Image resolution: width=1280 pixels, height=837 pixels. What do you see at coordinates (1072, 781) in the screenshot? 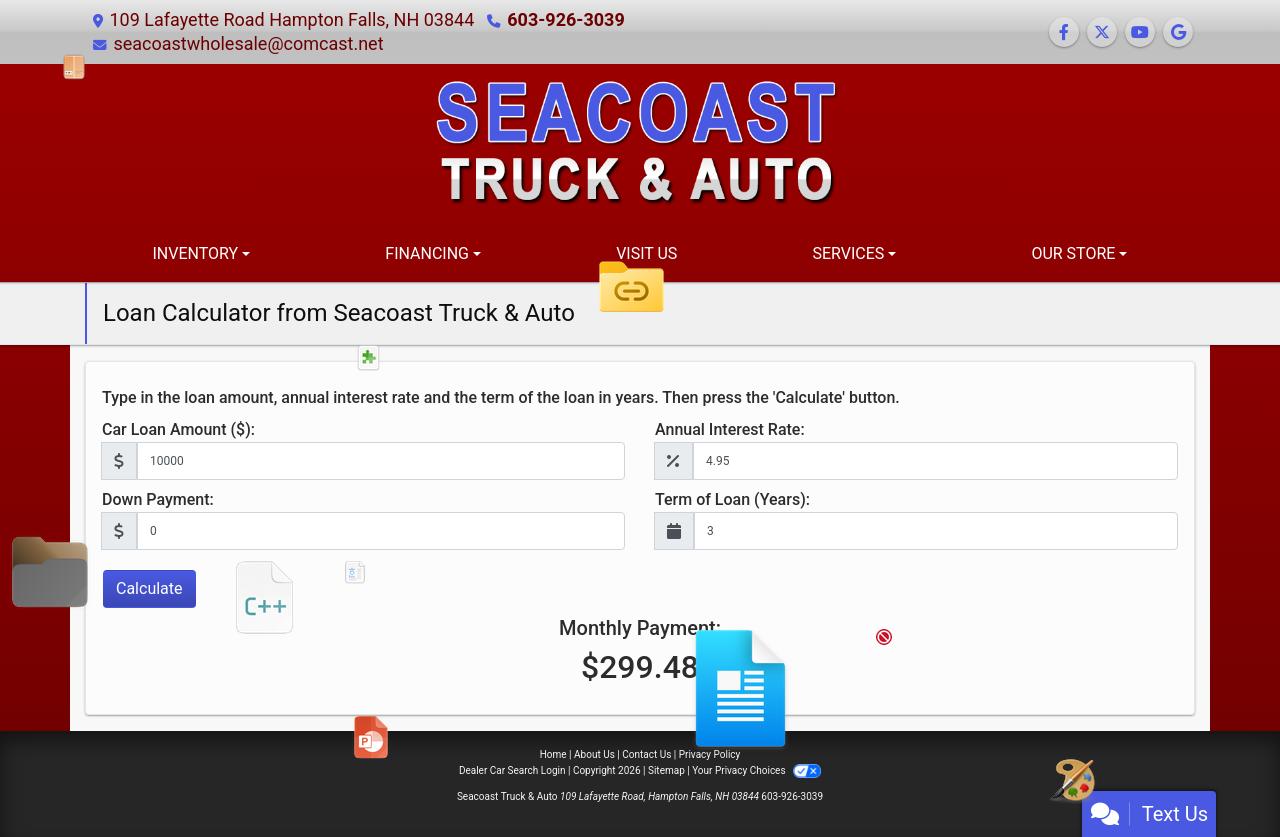
I see `open graphics or drawing applications` at bounding box center [1072, 781].